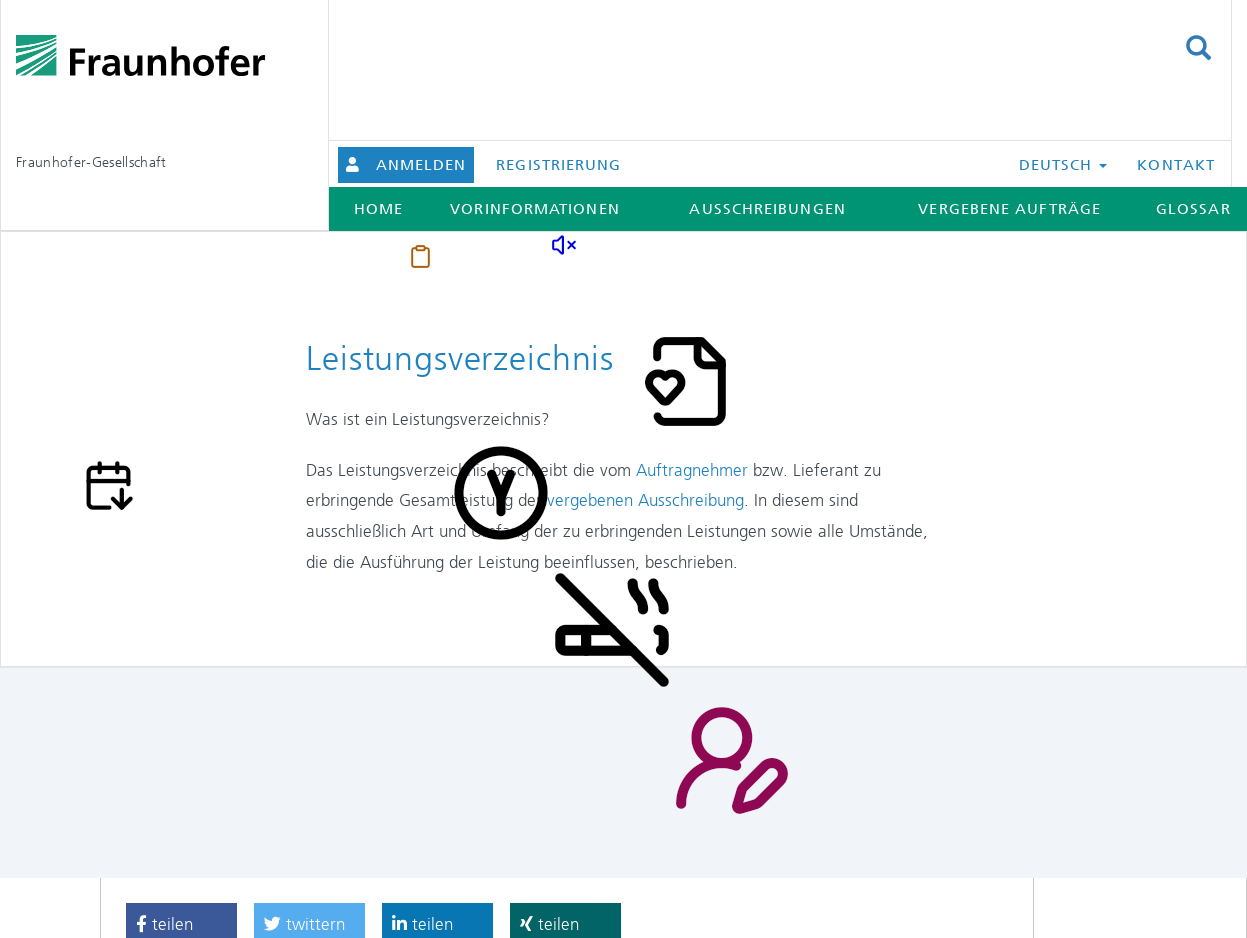 This screenshot has height=938, width=1247. I want to click on add file to favorites, so click(689, 381).